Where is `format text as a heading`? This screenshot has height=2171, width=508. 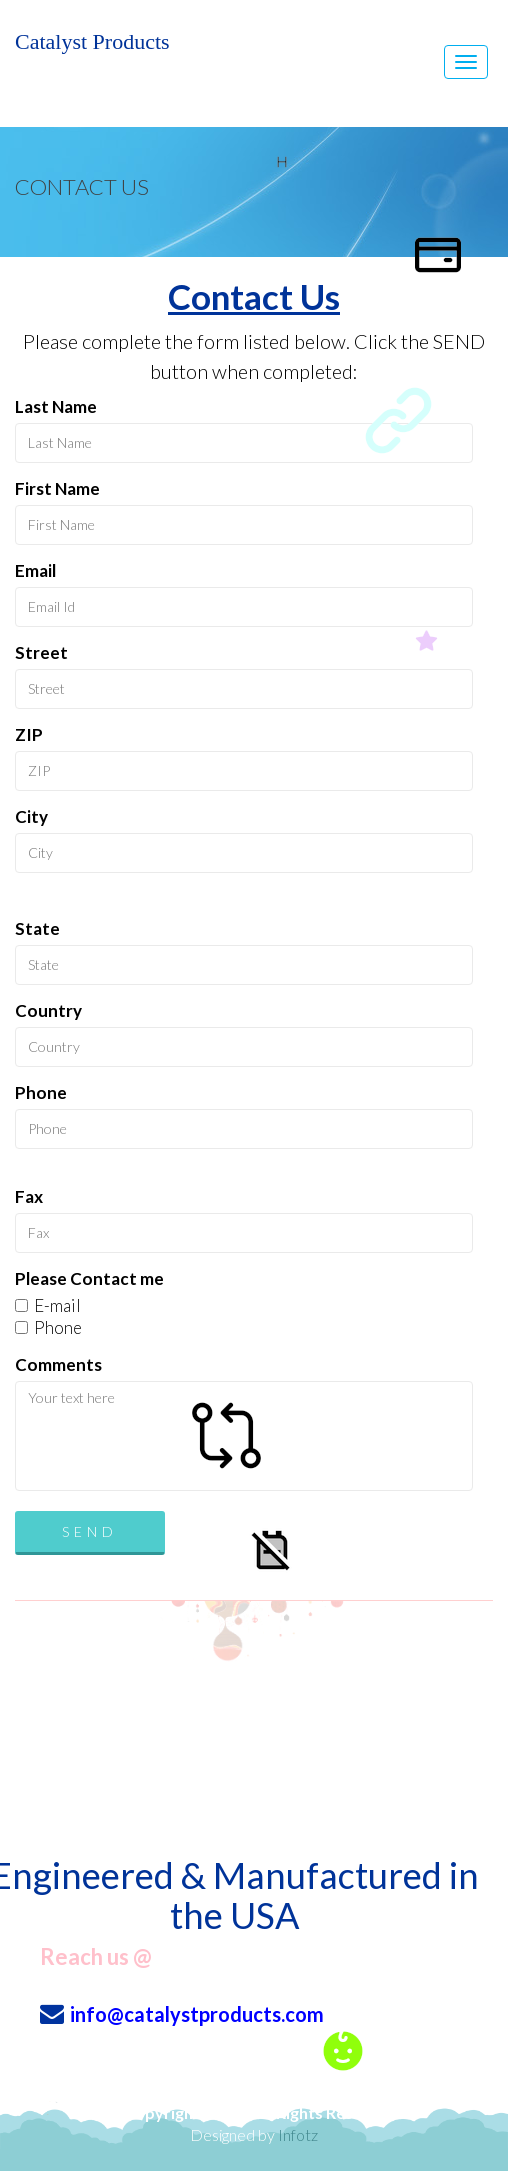 format text as a heading is located at coordinates (282, 162).